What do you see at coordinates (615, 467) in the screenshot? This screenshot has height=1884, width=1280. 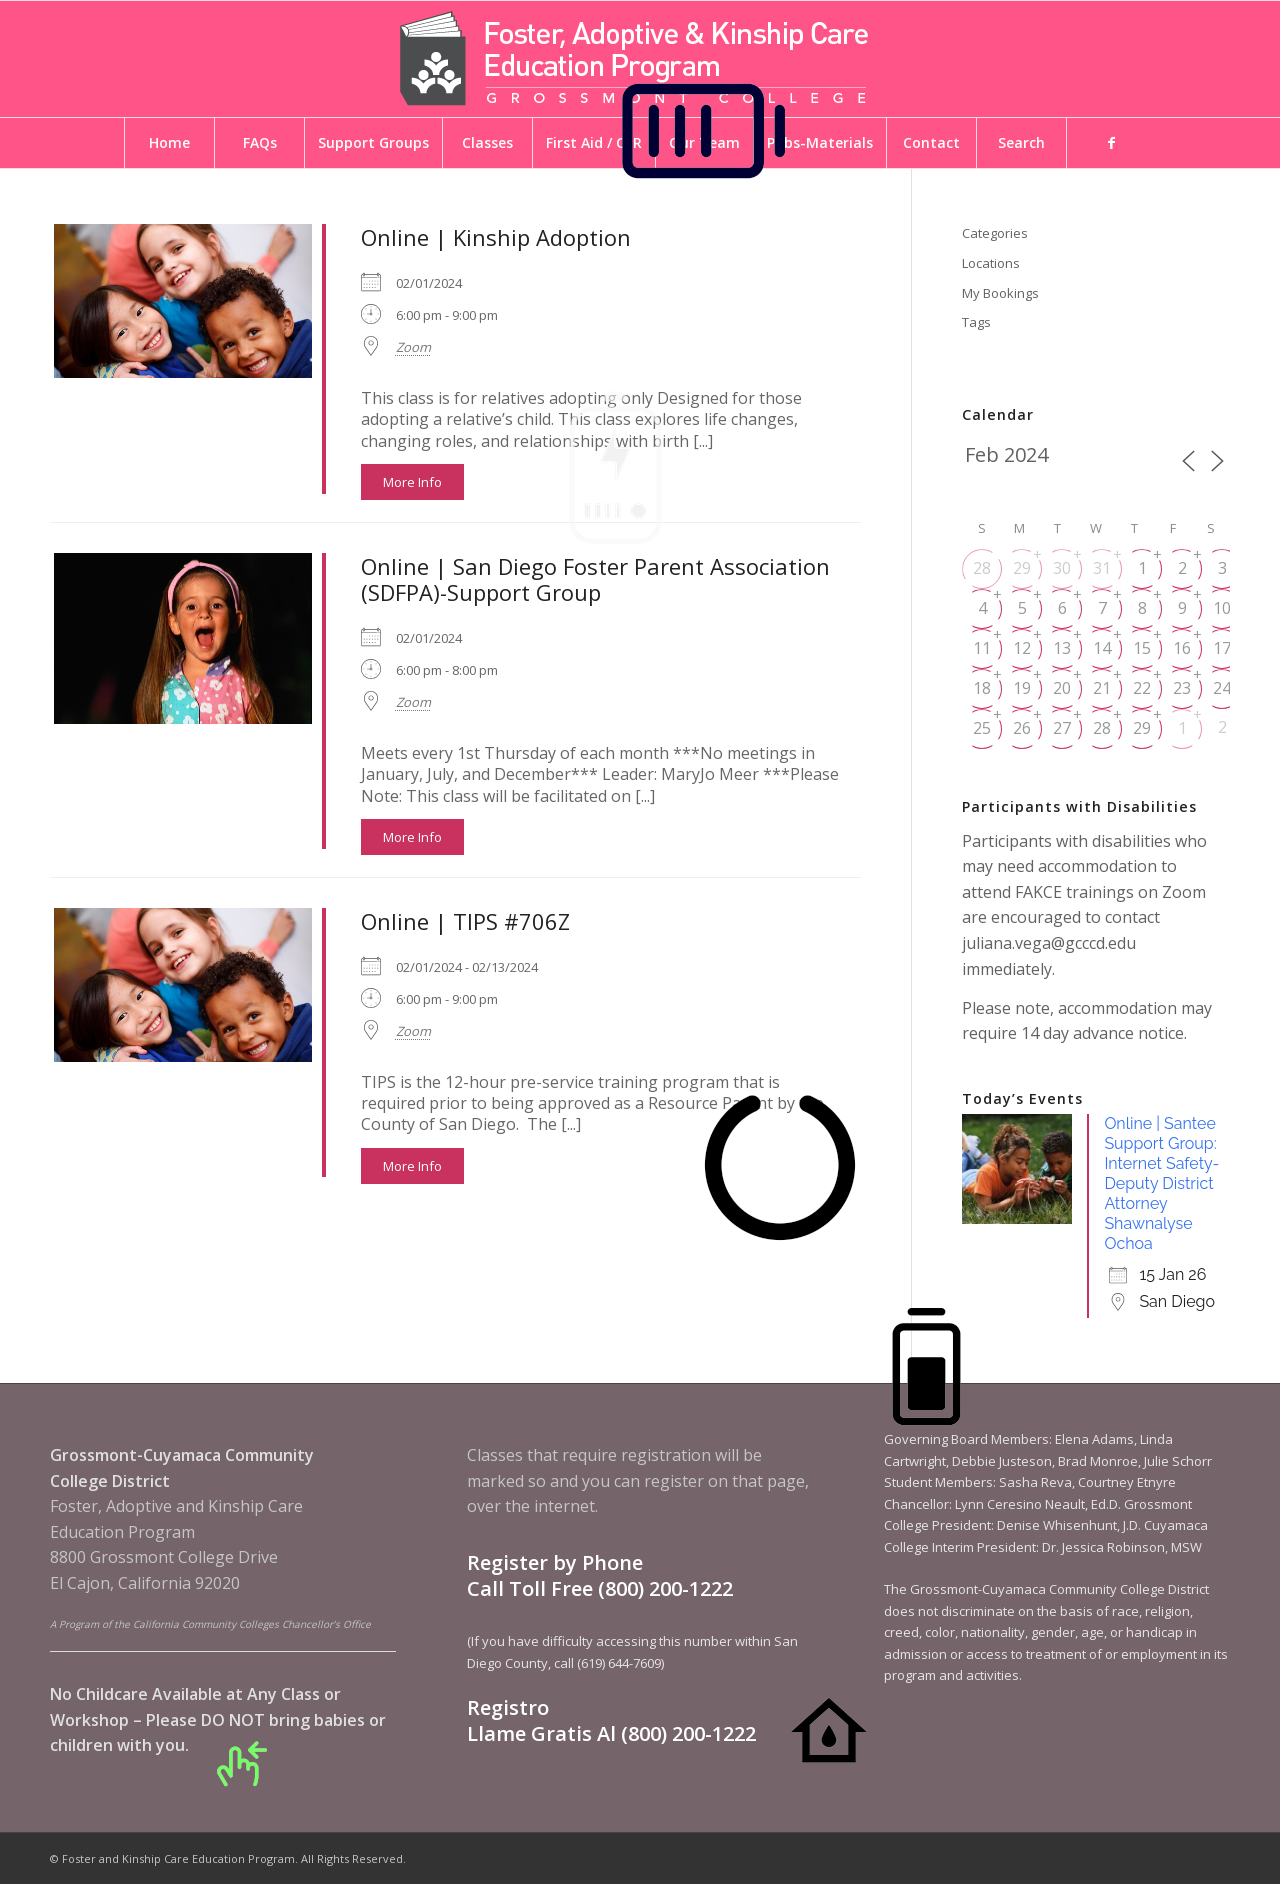 I see `battery connected to uninterruptible power supply (UPS)` at bounding box center [615, 467].